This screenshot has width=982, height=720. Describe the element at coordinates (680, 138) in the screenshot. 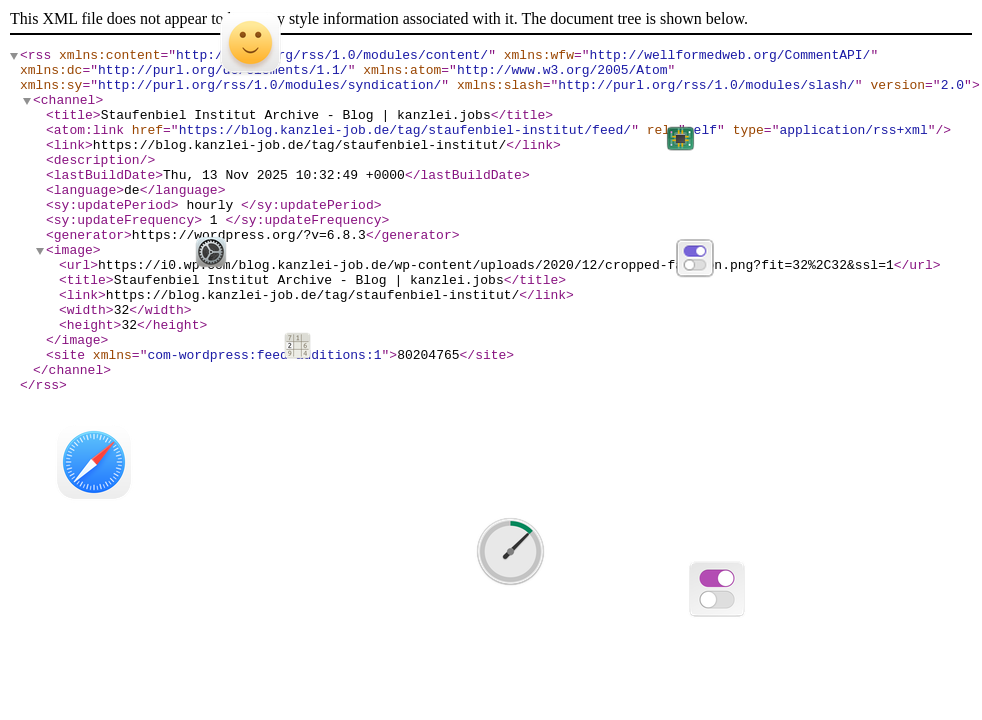

I see `open cpu-x system monitoring app` at that location.